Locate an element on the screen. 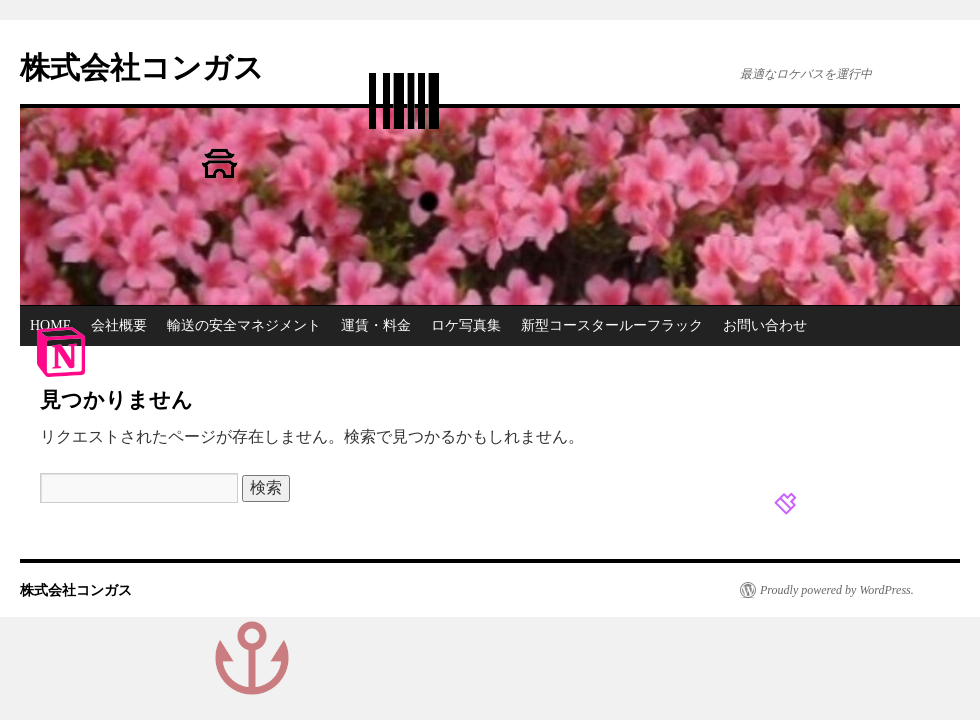 The image size is (980, 720). scan a barcode is located at coordinates (404, 101).